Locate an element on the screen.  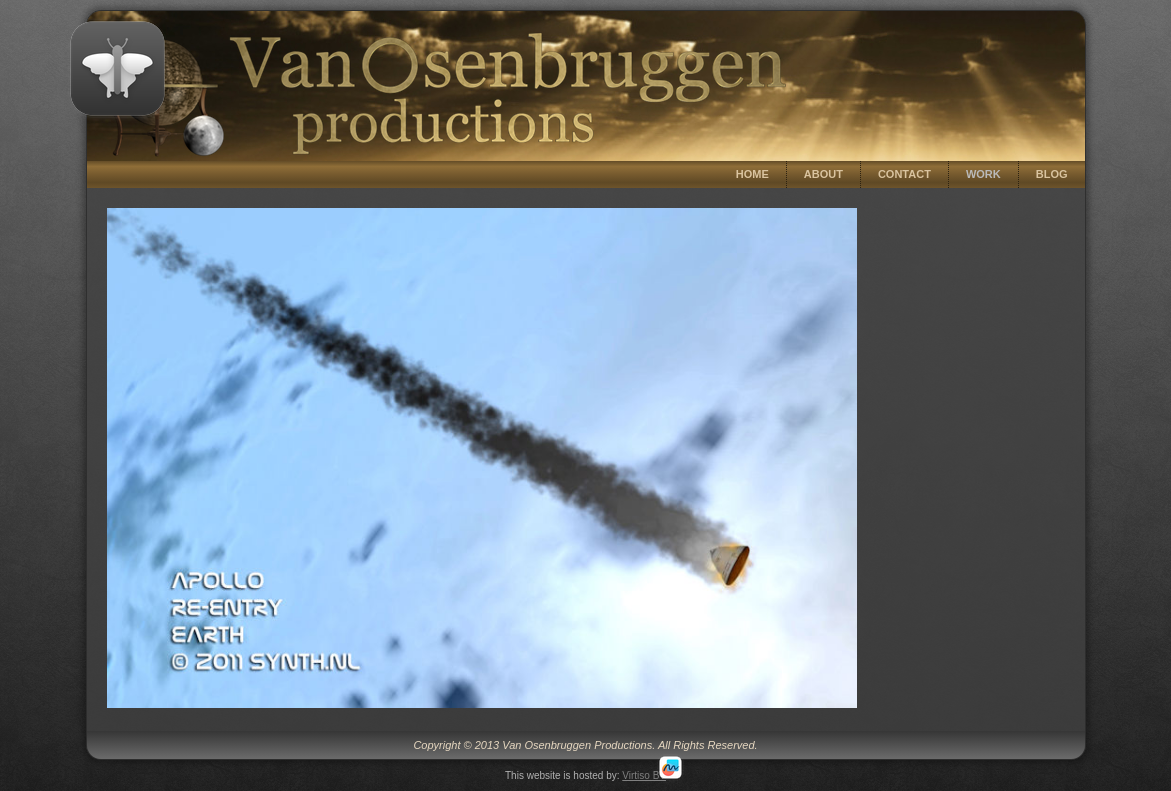
open qmmp audio player is located at coordinates (117, 68).